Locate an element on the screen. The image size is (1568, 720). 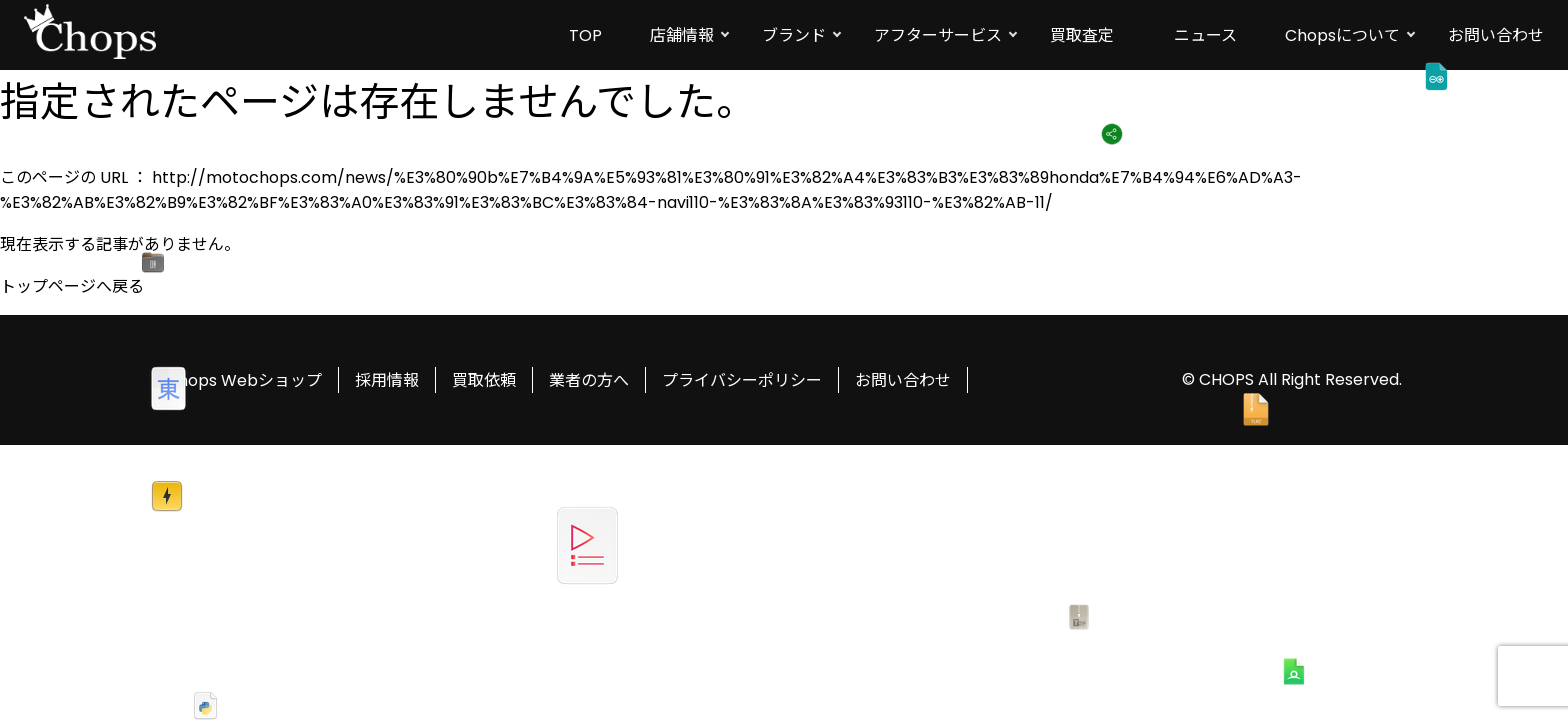
an mp3 playlist file is located at coordinates (587, 545).